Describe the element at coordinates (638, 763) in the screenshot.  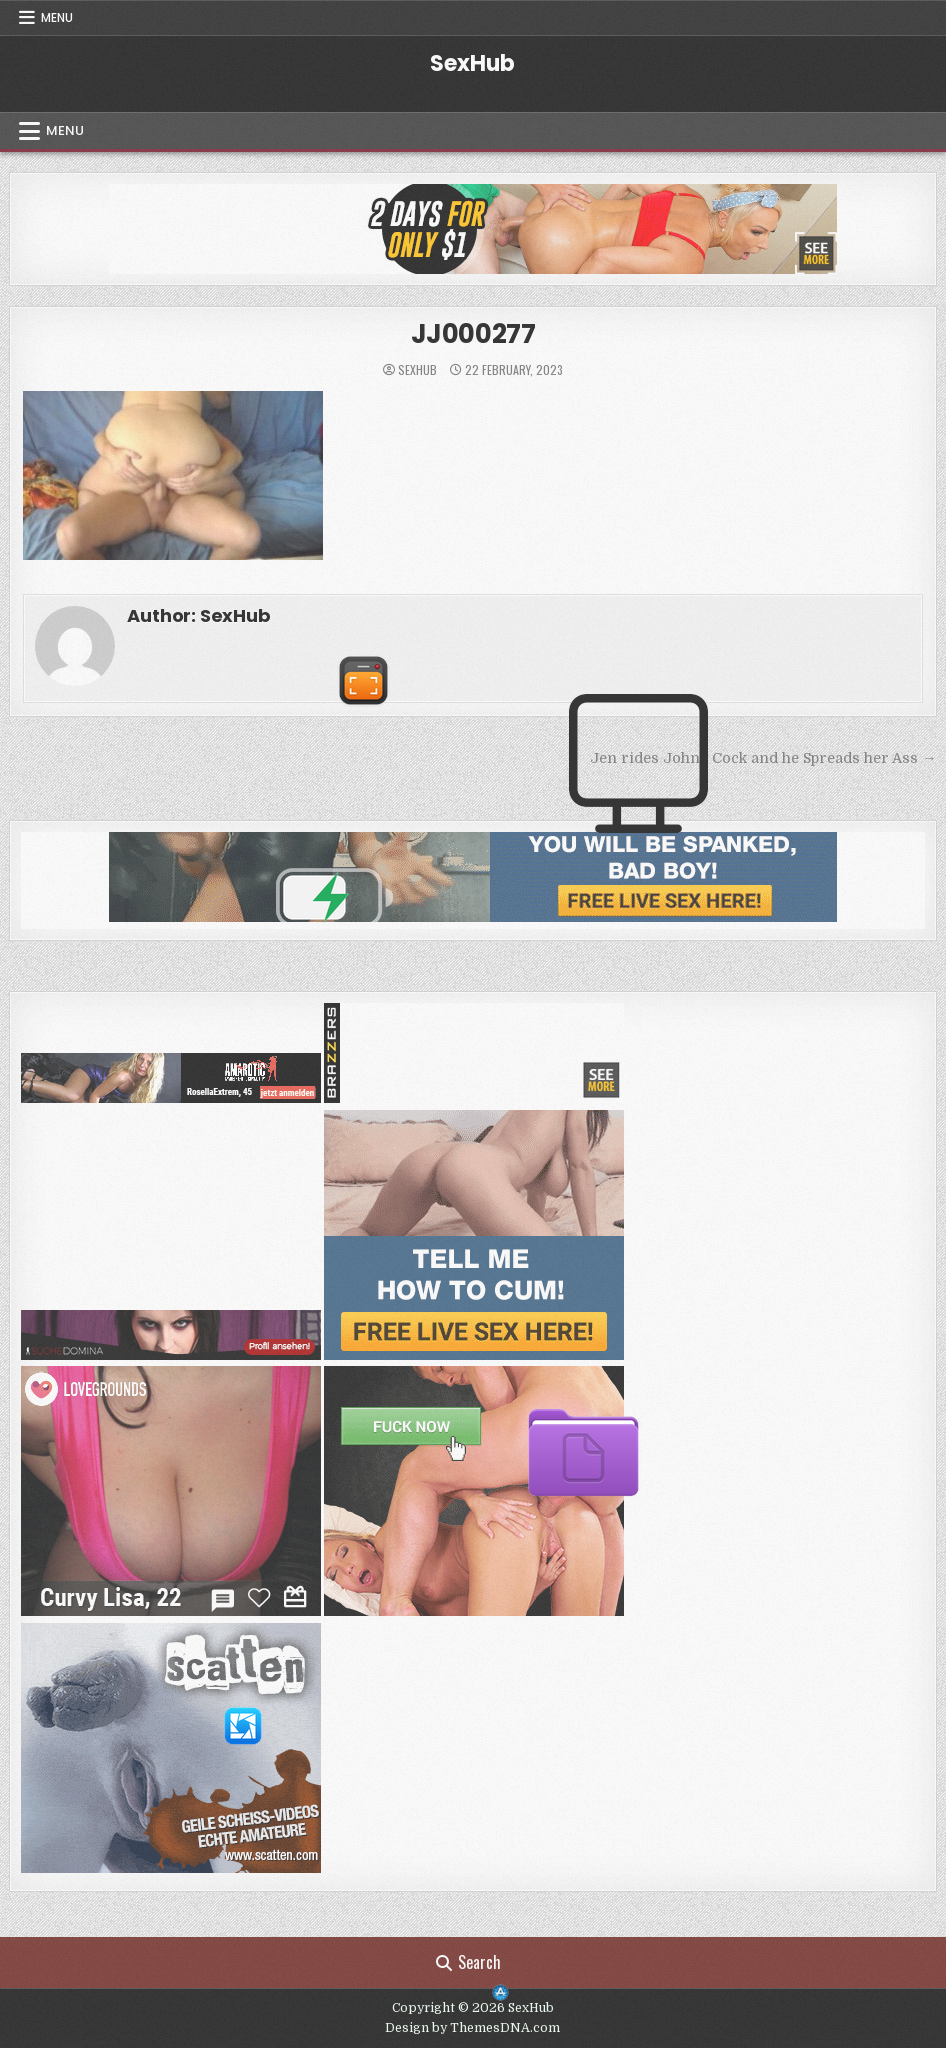
I see `display or monitor settings` at that location.